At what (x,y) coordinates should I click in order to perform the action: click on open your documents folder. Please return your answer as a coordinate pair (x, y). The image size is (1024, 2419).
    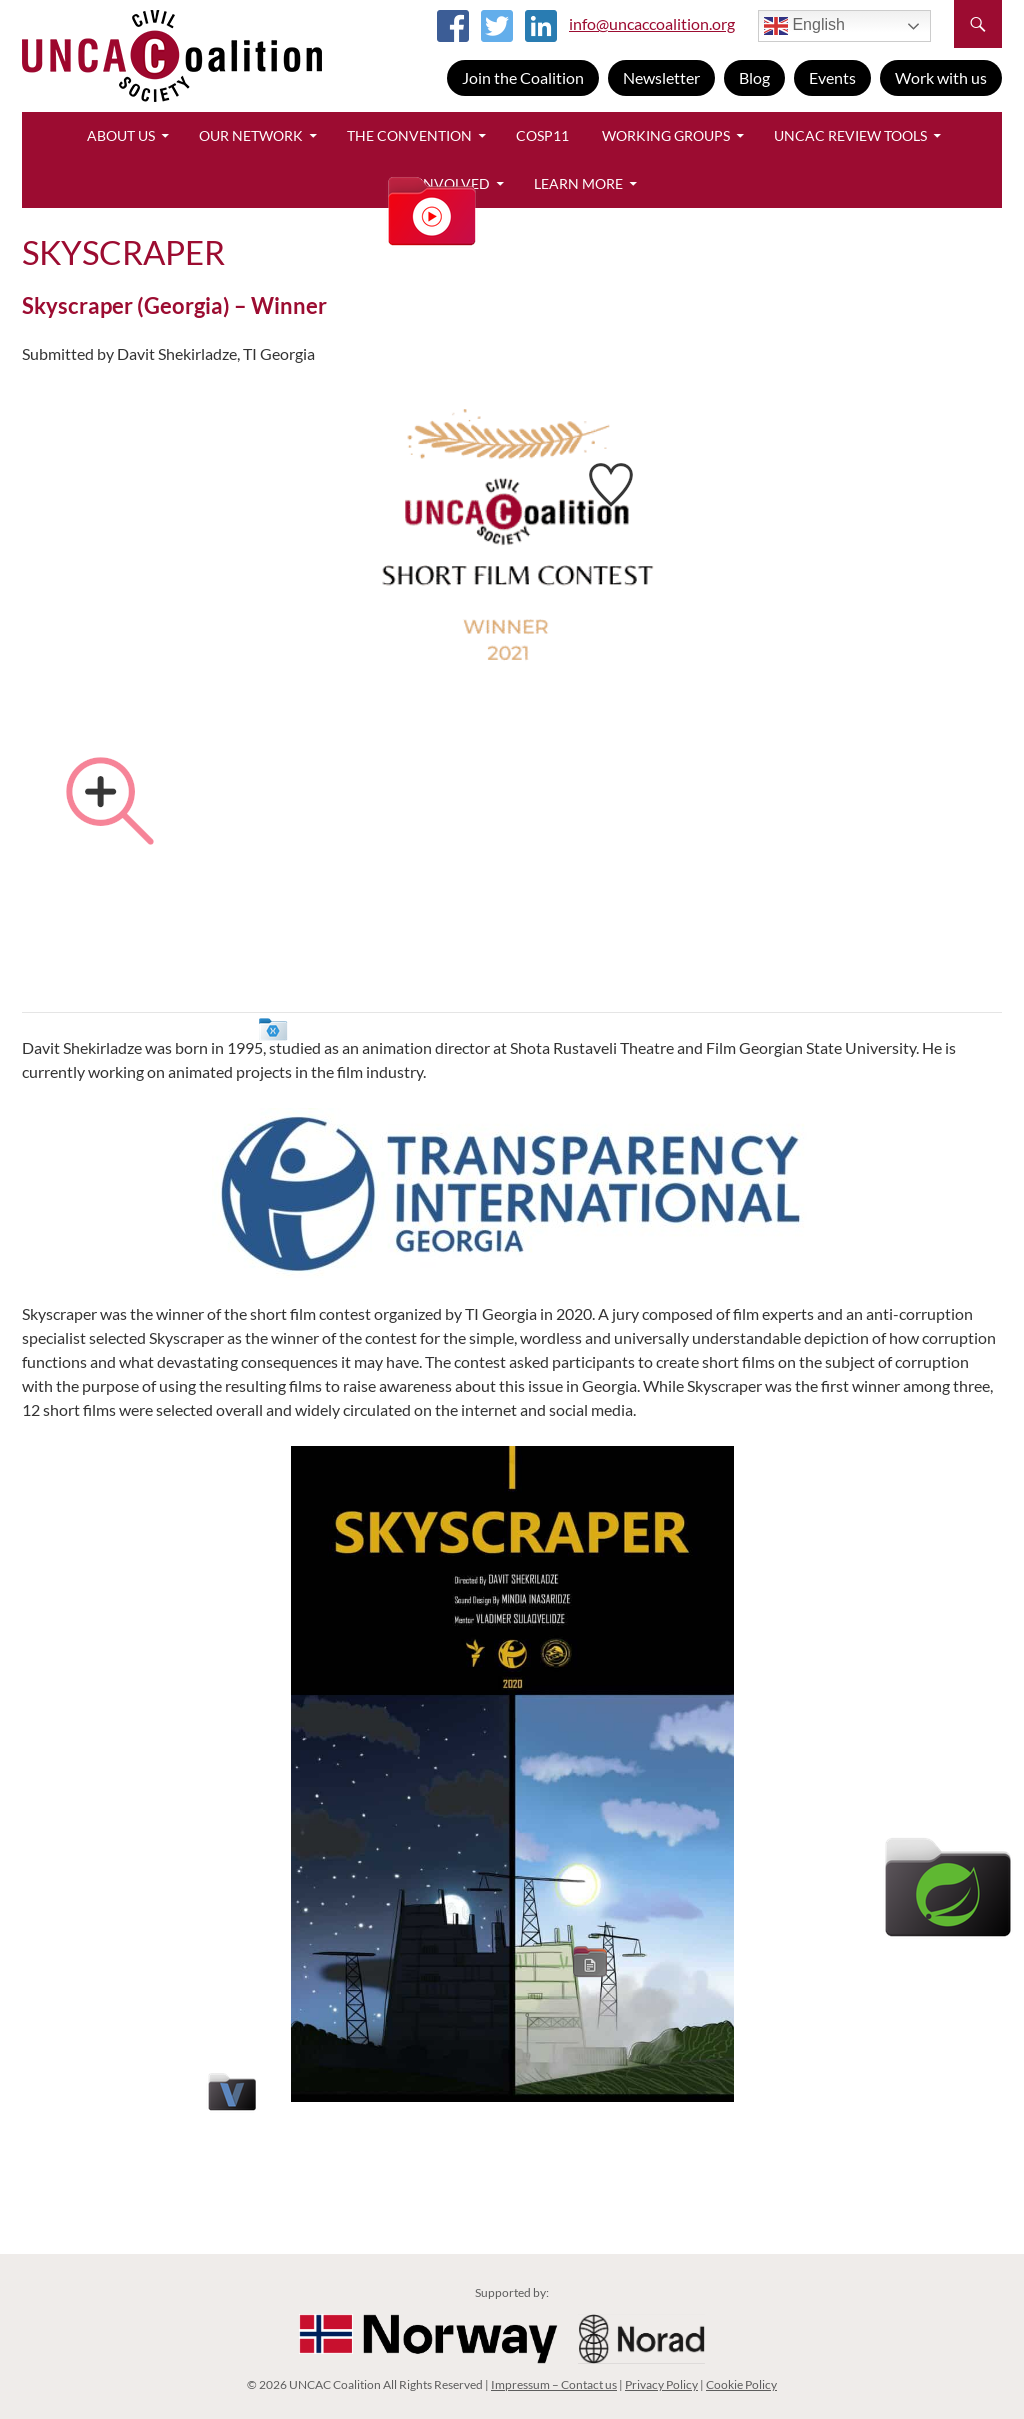
    Looking at the image, I should click on (590, 1961).